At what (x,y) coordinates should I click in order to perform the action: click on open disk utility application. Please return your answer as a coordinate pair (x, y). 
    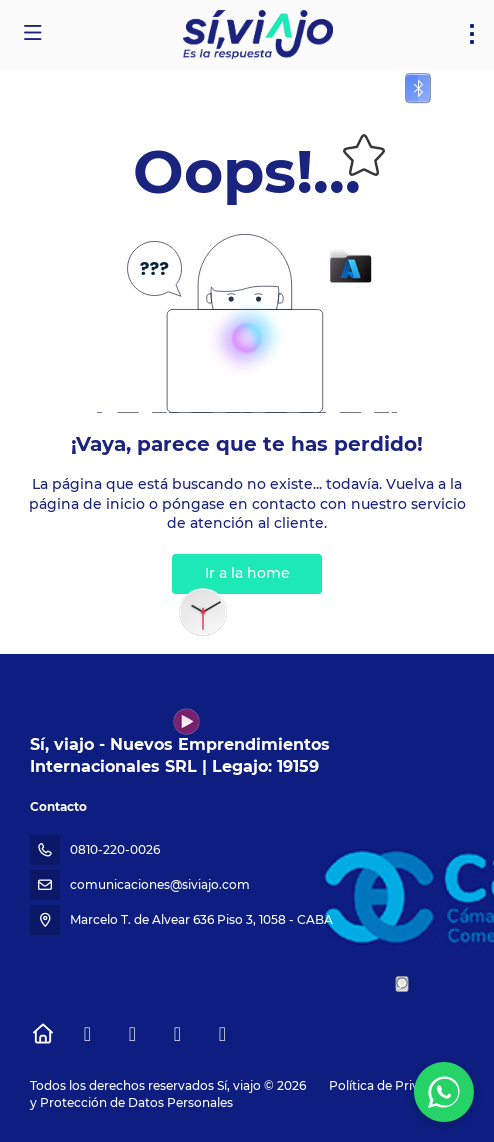
    Looking at the image, I should click on (402, 984).